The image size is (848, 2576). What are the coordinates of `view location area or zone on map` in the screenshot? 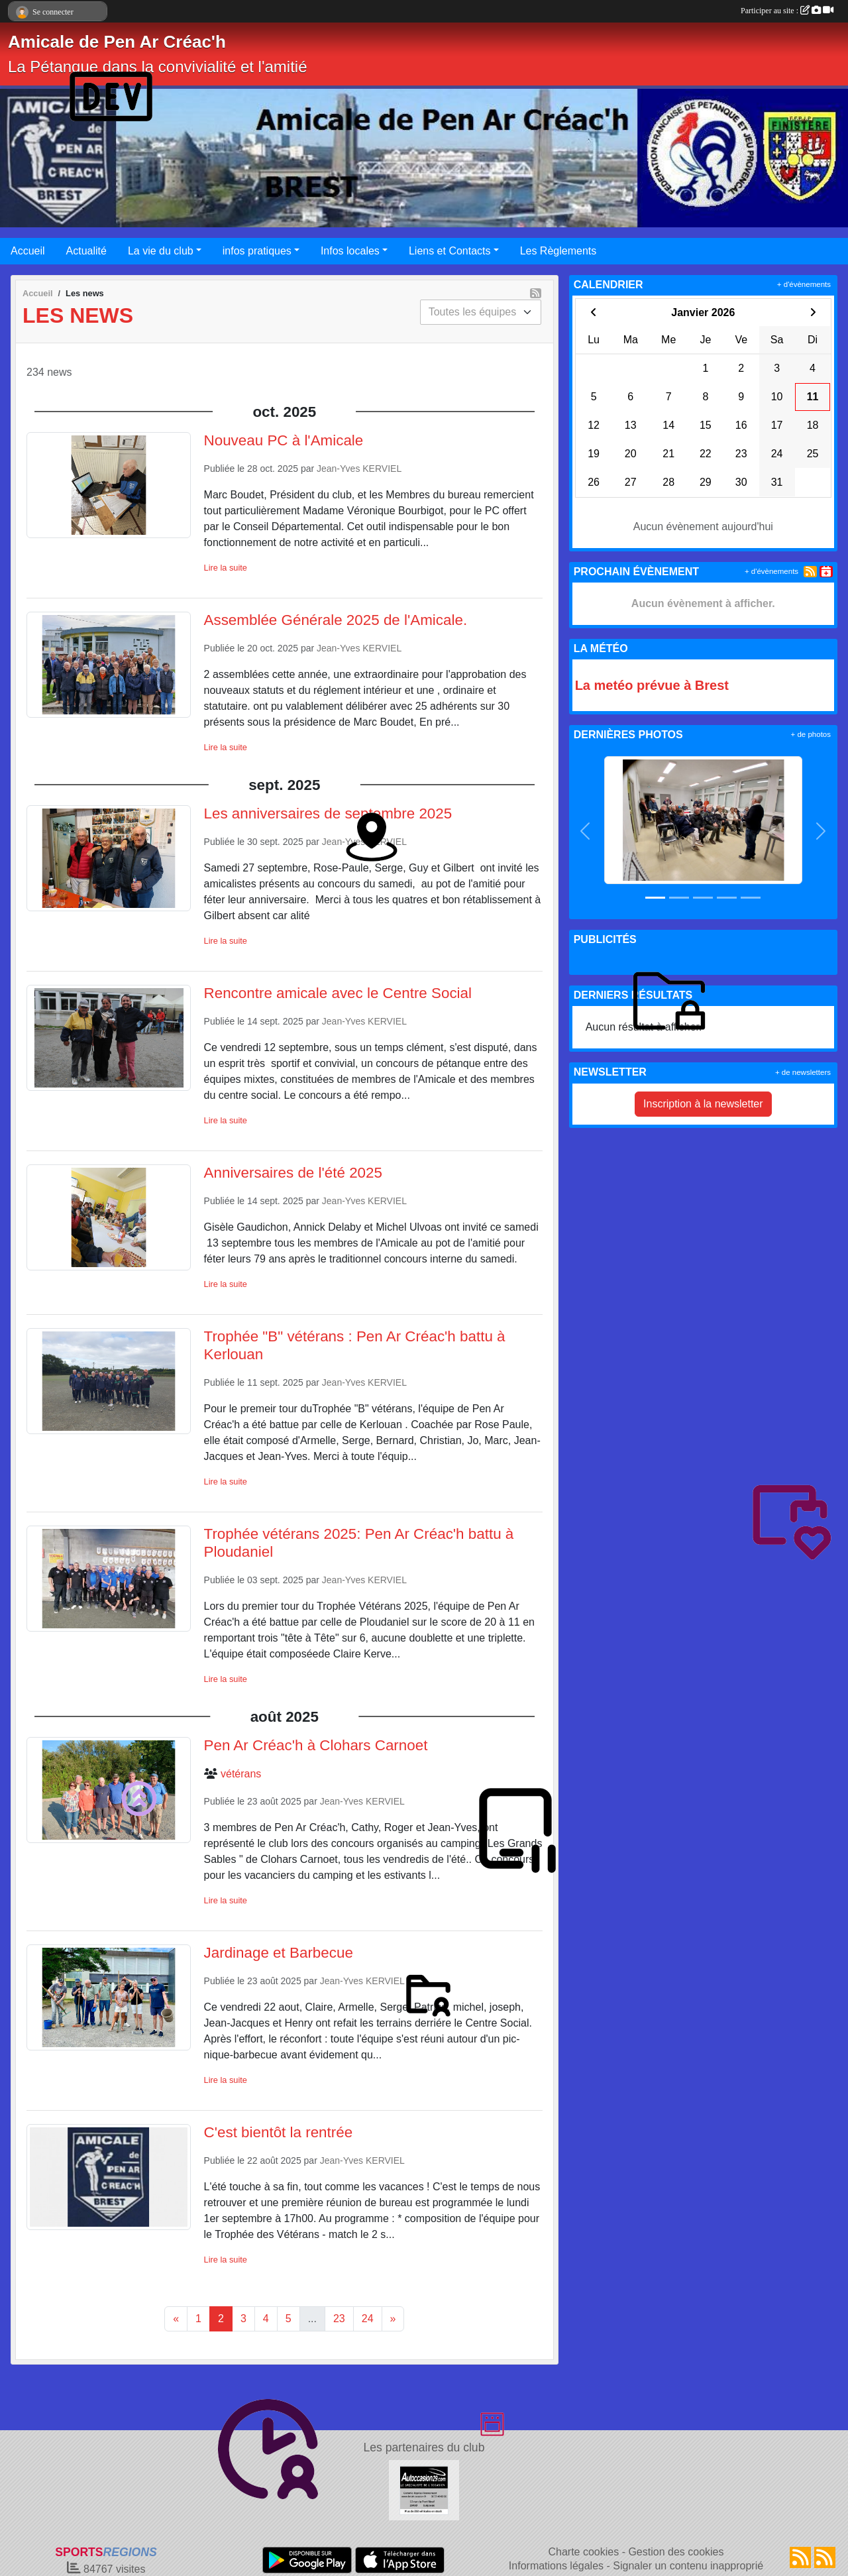 It's located at (372, 838).